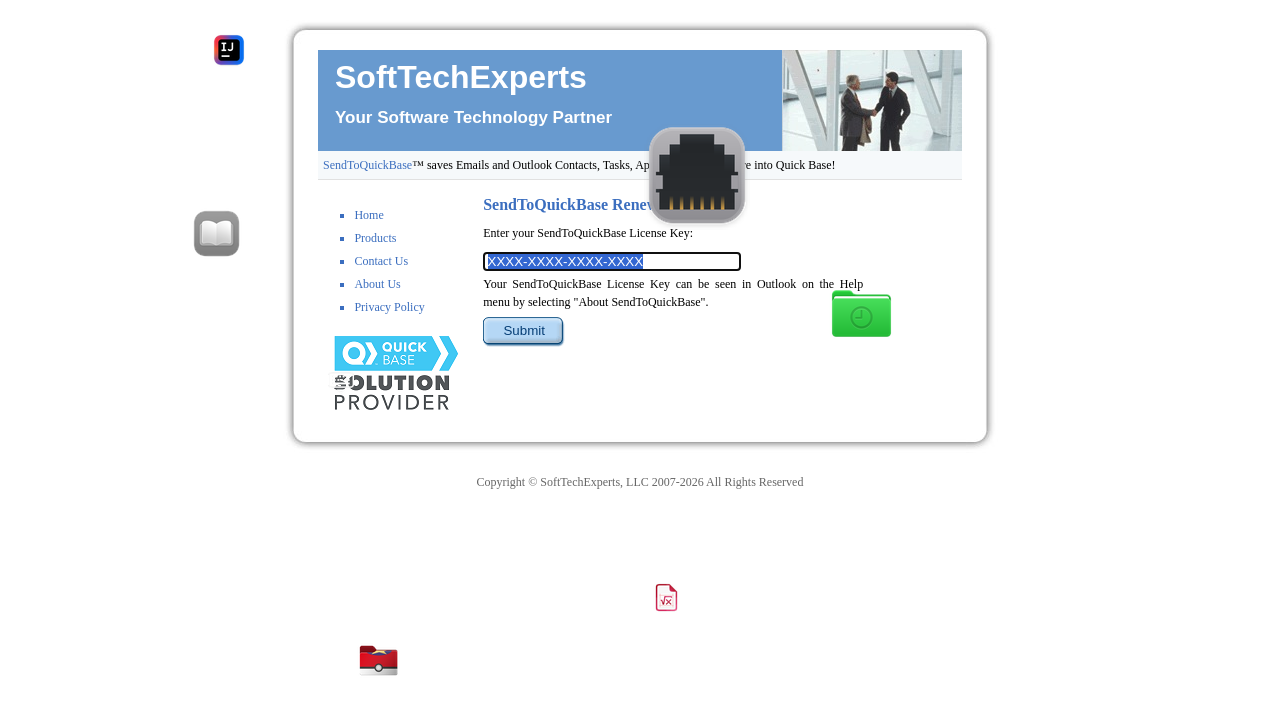 The height and width of the screenshot is (720, 1280). What do you see at coordinates (216, 233) in the screenshot?
I see `open the Books app` at bounding box center [216, 233].